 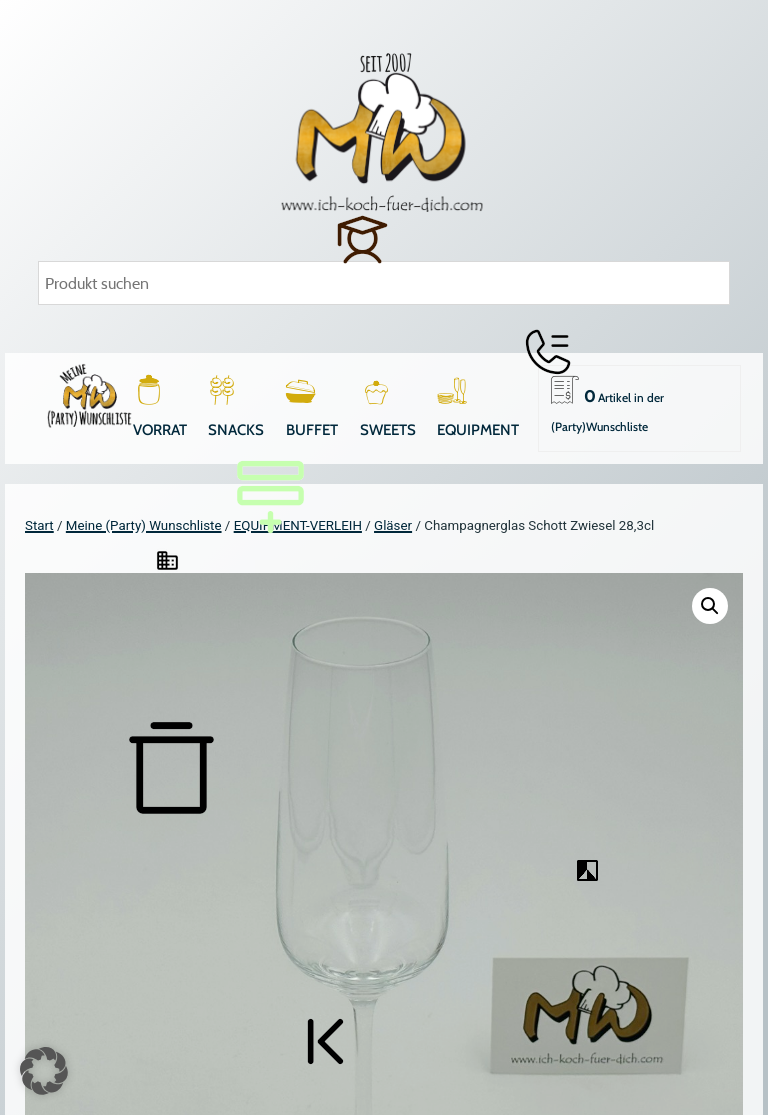 I want to click on view business contact information, so click(x=167, y=560).